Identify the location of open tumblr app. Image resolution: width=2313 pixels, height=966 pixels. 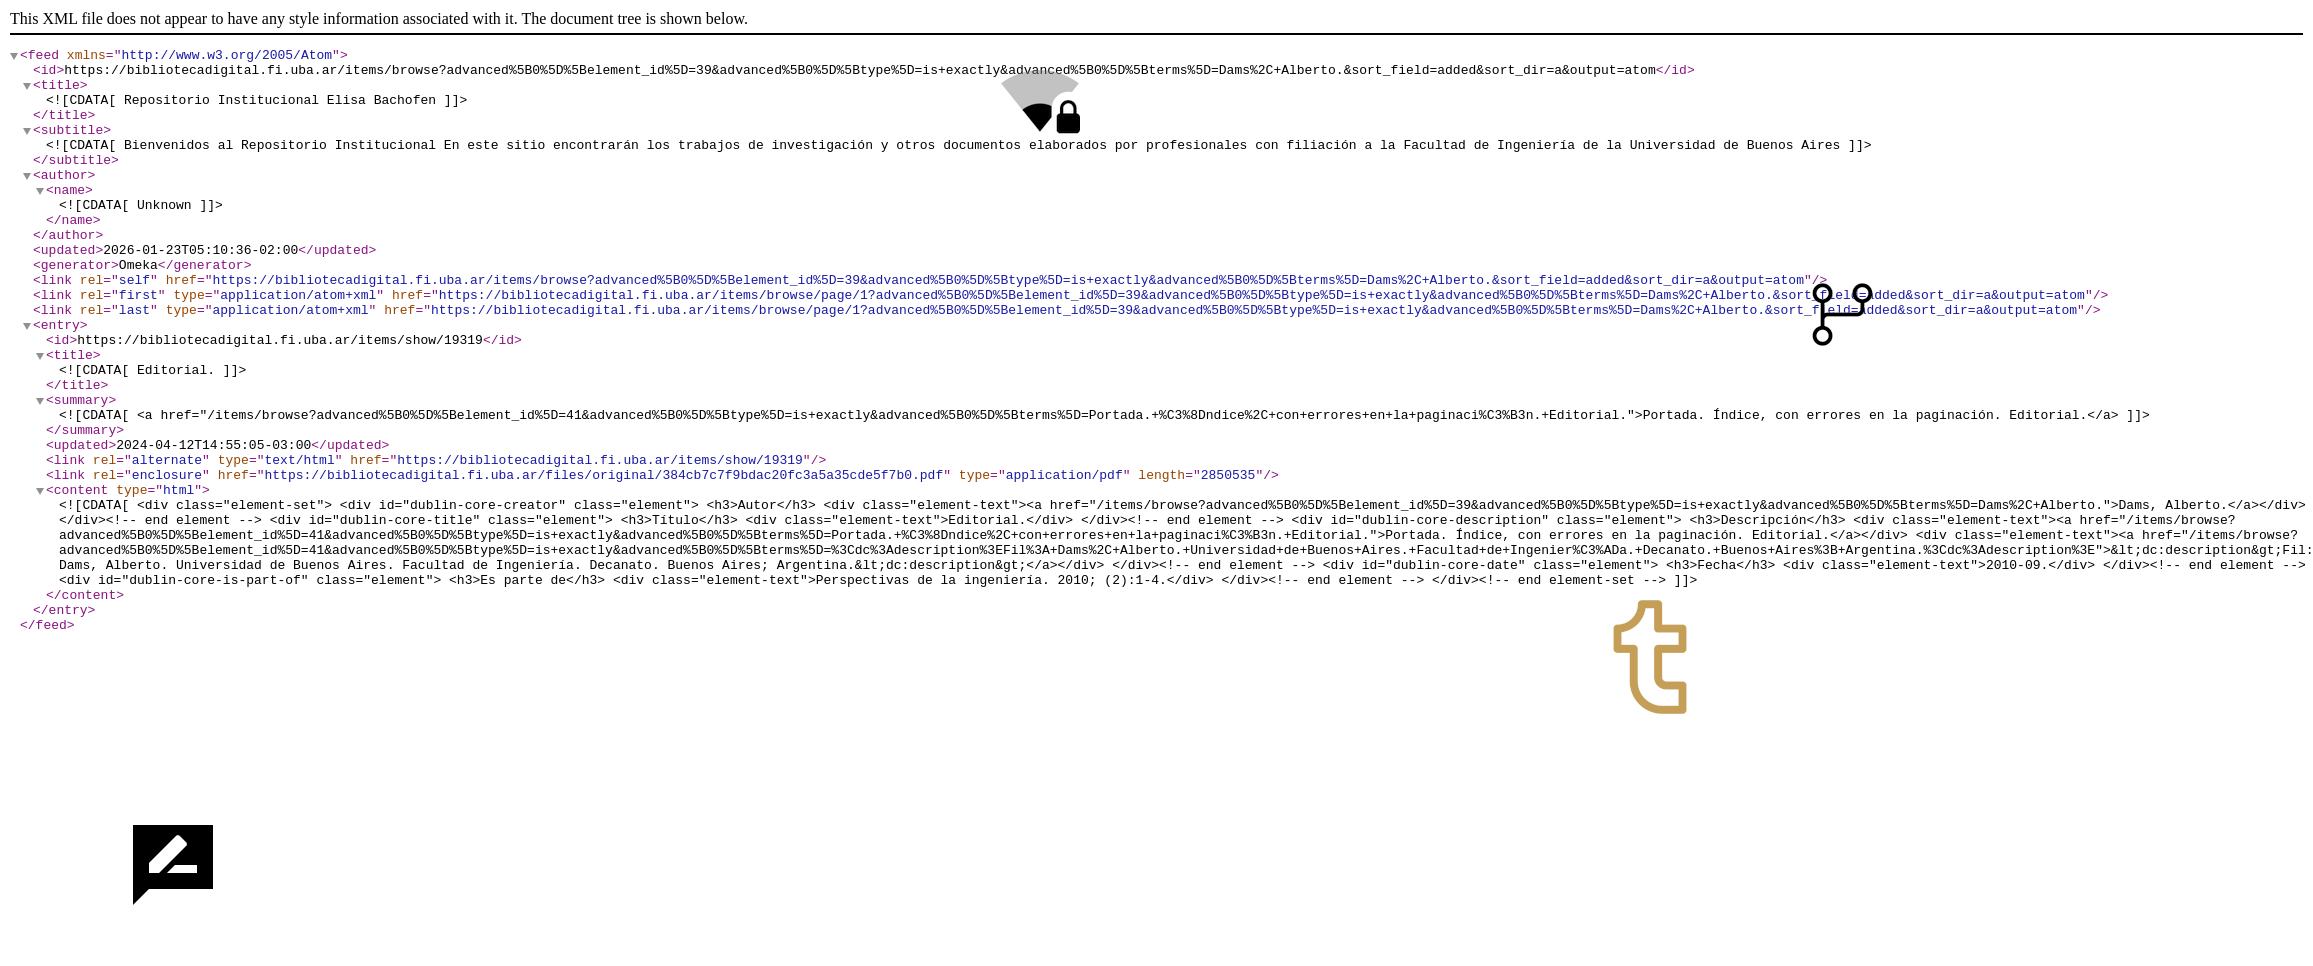
(1650, 657).